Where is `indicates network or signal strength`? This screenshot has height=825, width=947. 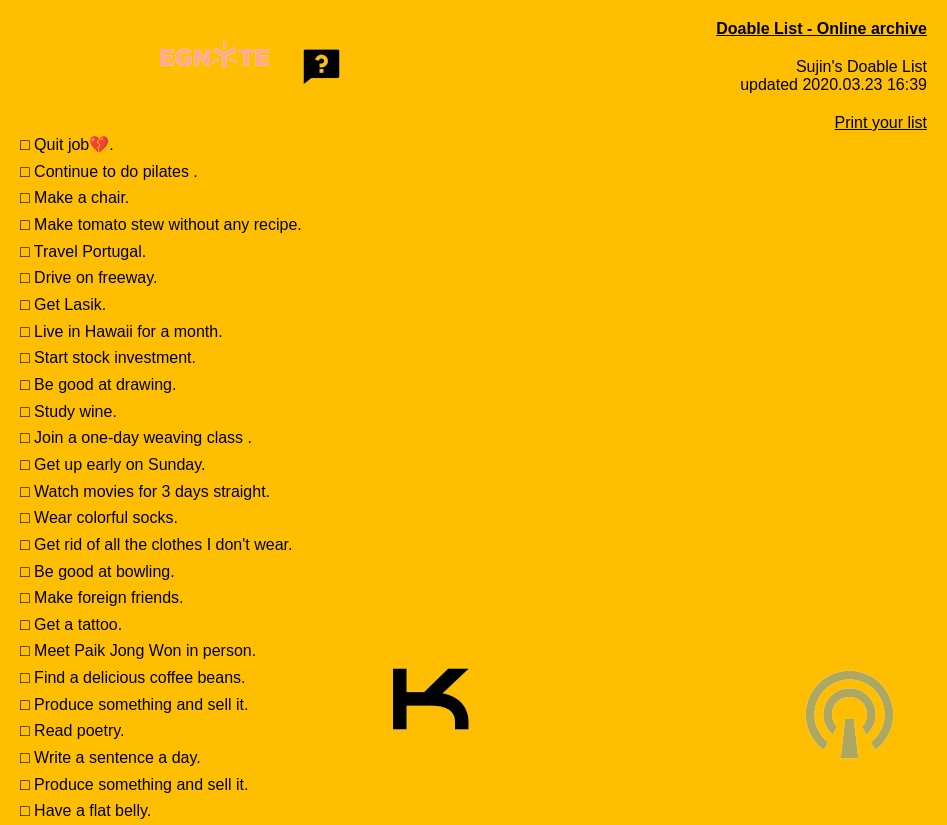 indicates network or signal strength is located at coordinates (849, 714).